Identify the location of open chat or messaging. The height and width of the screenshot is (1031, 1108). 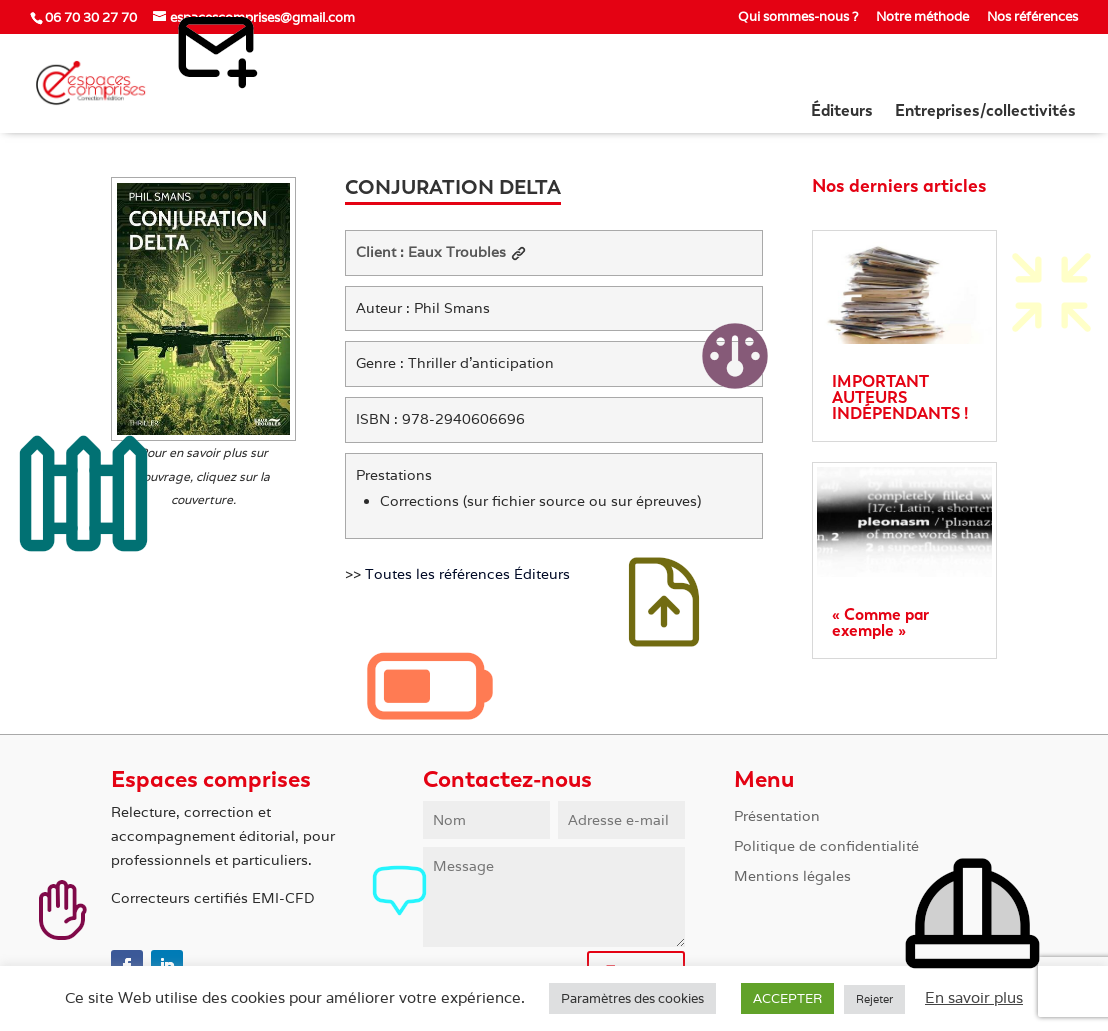
(399, 890).